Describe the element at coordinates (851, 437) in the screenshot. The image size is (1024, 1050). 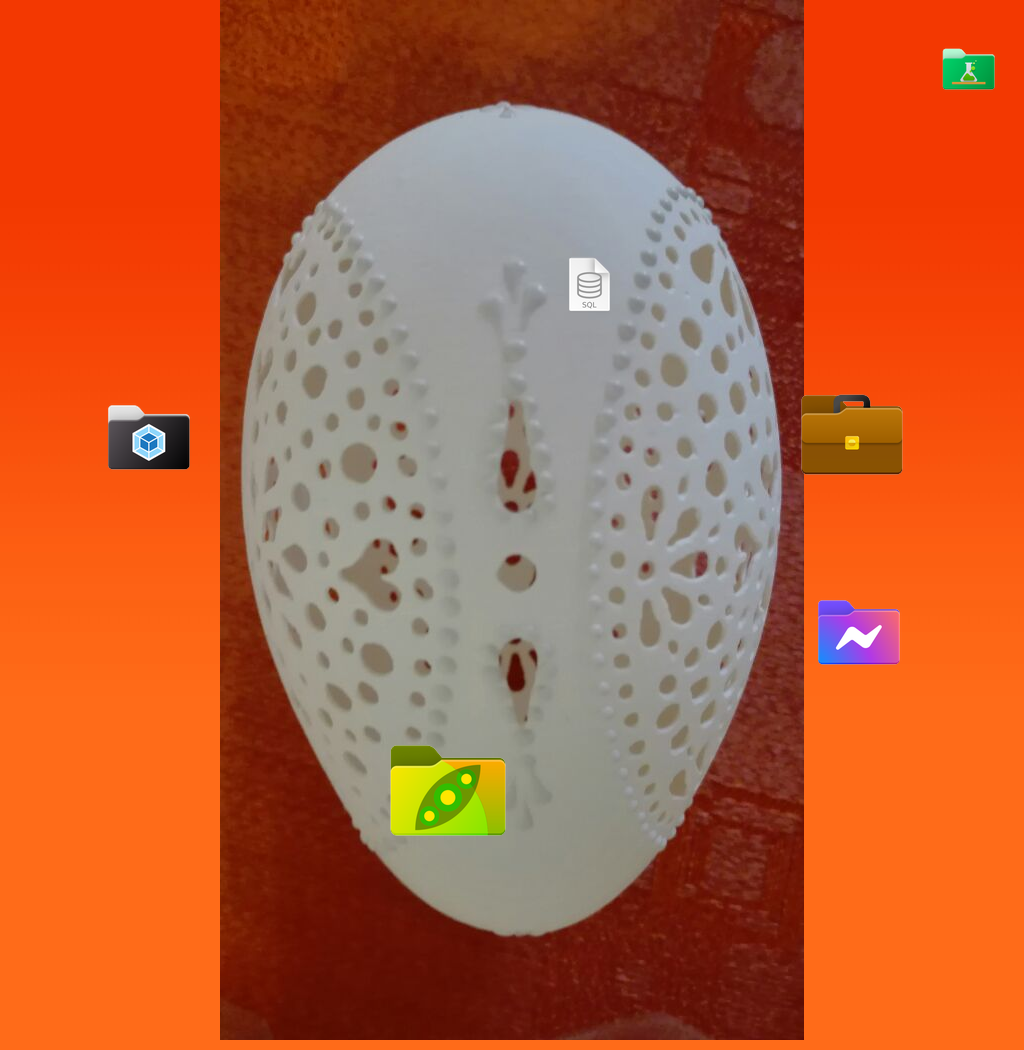
I see `open work or business documents folder` at that location.